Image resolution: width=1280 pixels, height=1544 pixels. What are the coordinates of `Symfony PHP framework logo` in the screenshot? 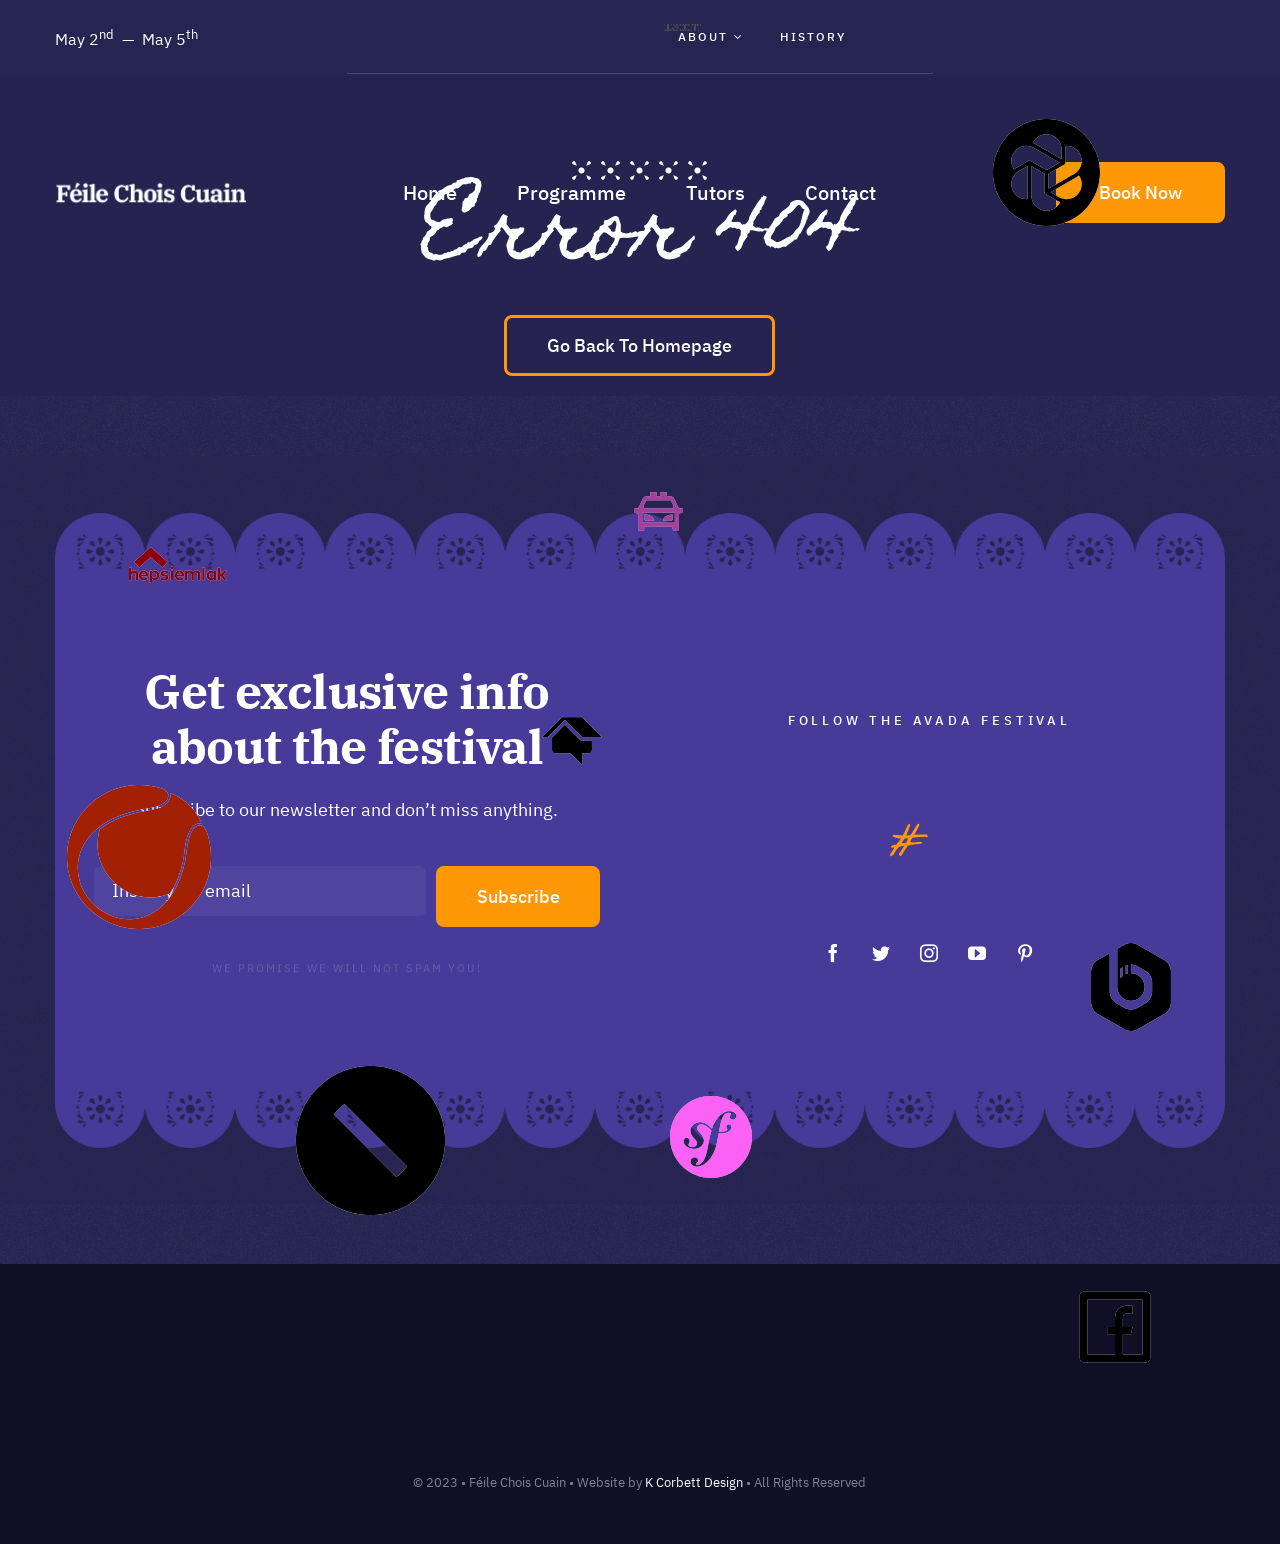 It's located at (711, 1137).